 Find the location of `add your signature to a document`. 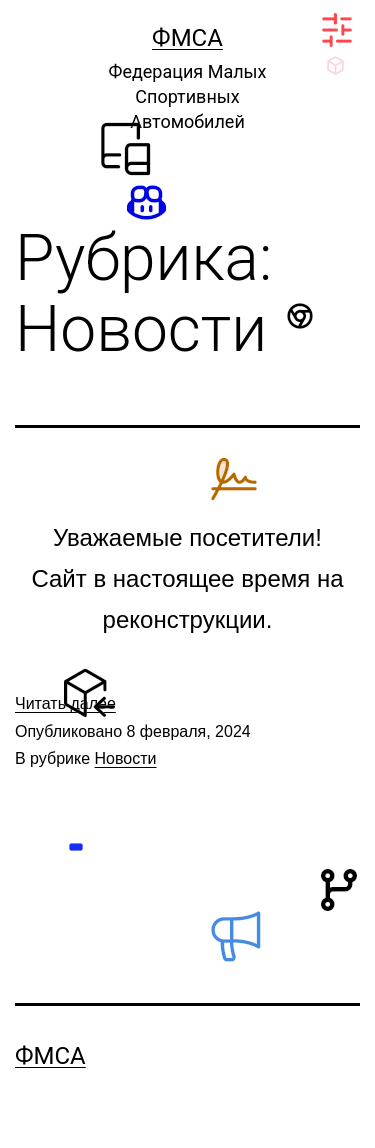

add your signature to a document is located at coordinates (234, 479).